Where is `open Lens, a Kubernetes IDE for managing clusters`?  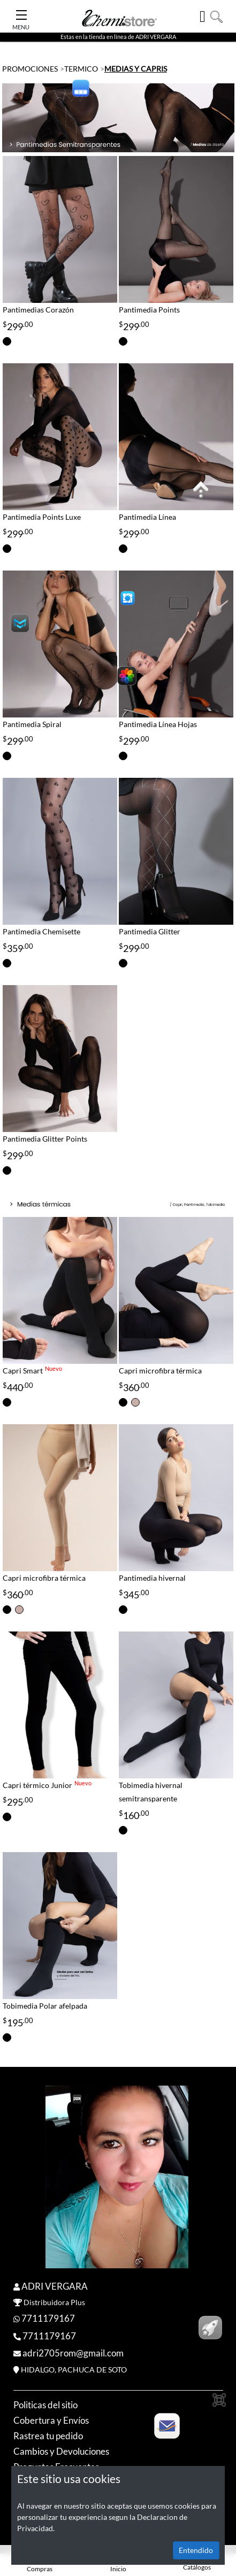
open Lens, a Kubernetes IDE for managing clusters is located at coordinates (127, 598).